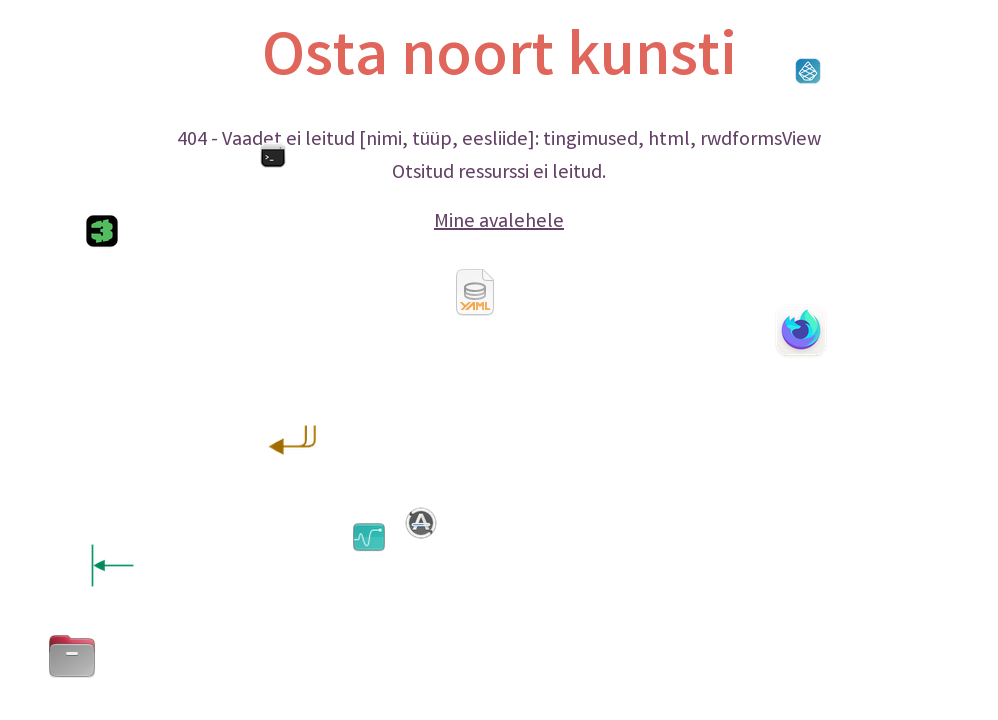 The height and width of the screenshot is (720, 998). Describe the element at coordinates (102, 231) in the screenshot. I see `launch payday 3 game` at that location.